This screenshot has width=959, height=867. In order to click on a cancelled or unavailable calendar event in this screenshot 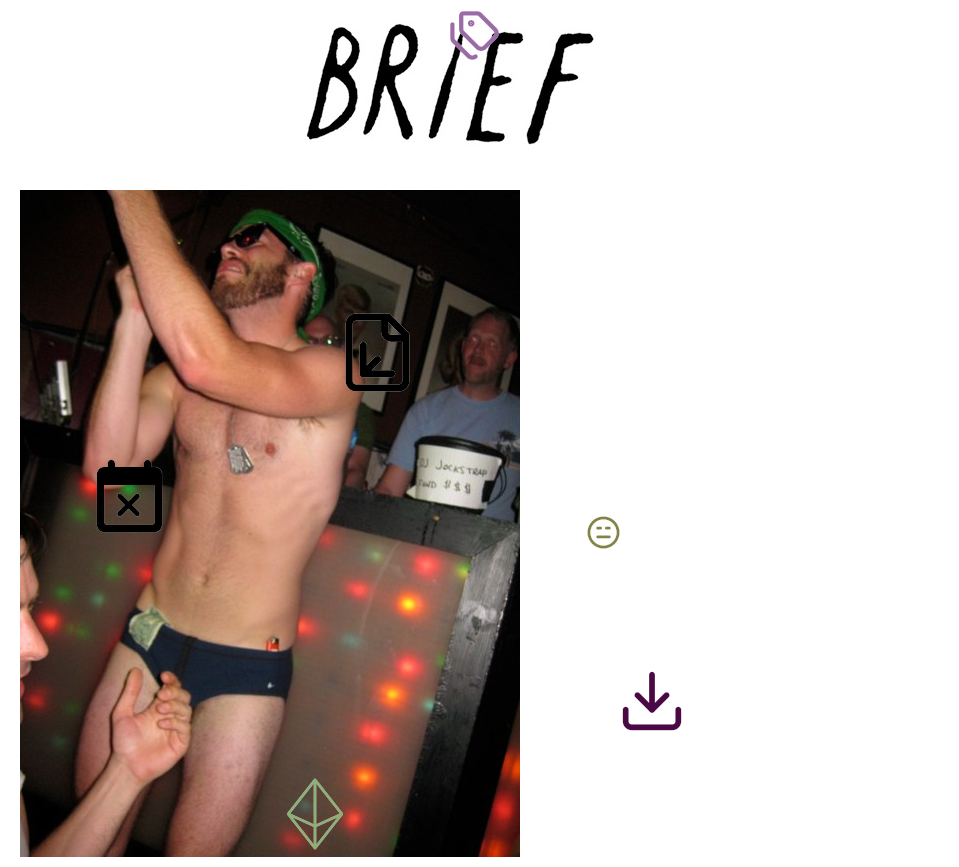, I will do `click(129, 499)`.